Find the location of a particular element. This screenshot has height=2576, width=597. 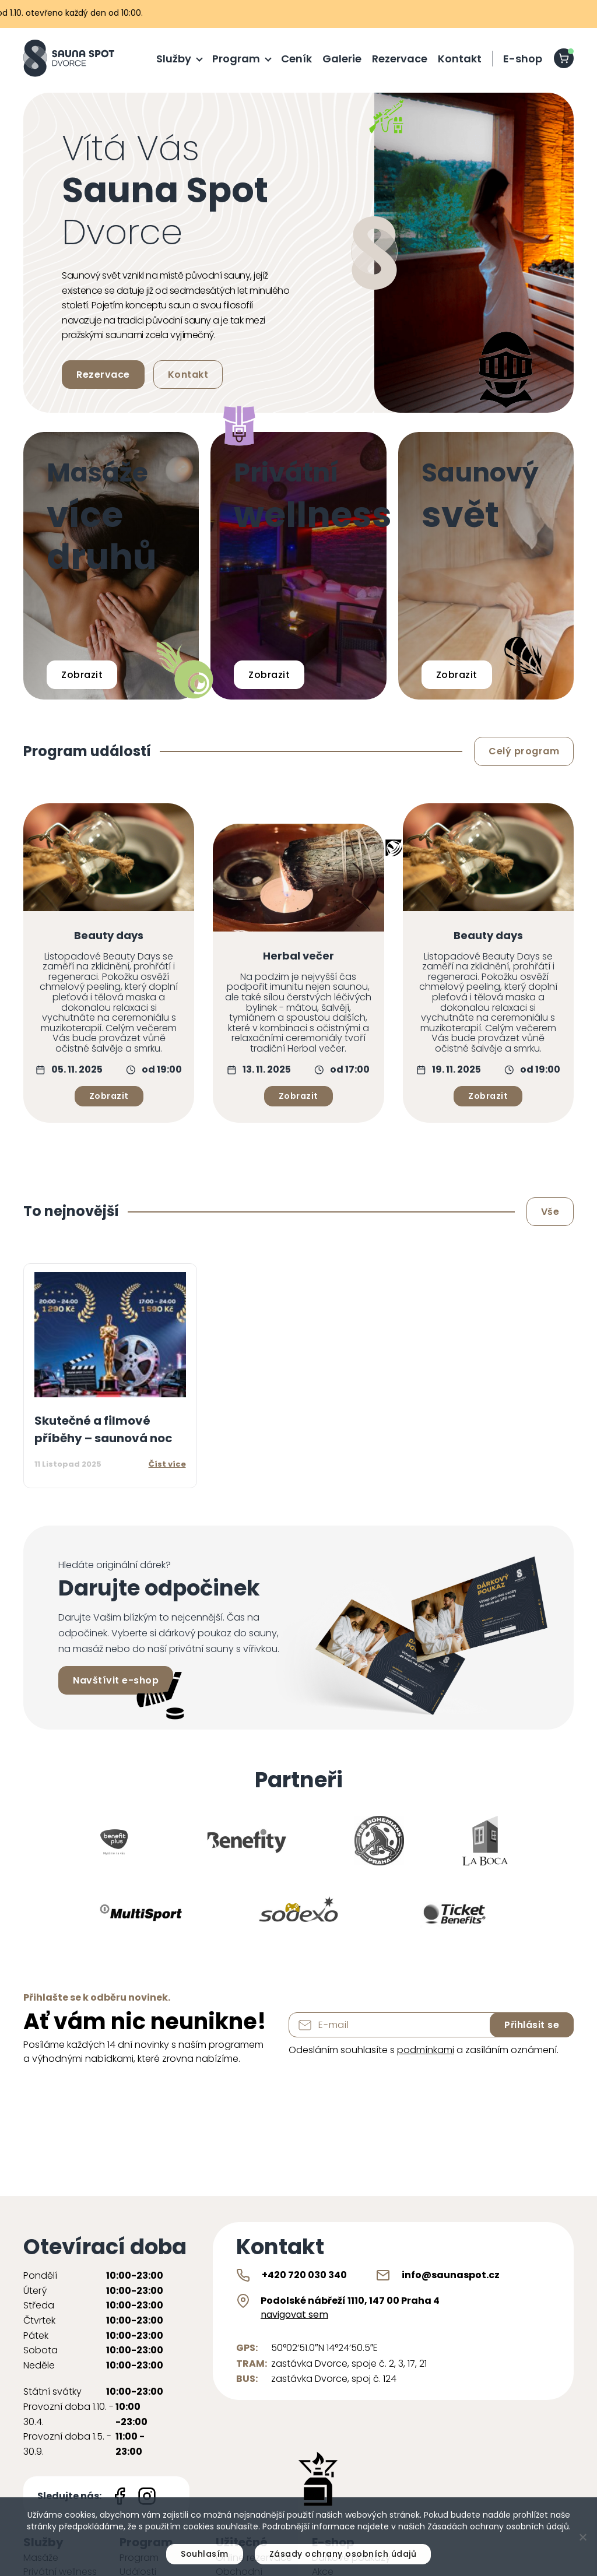

access cooking or stove controls is located at coordinates (318, 2478).